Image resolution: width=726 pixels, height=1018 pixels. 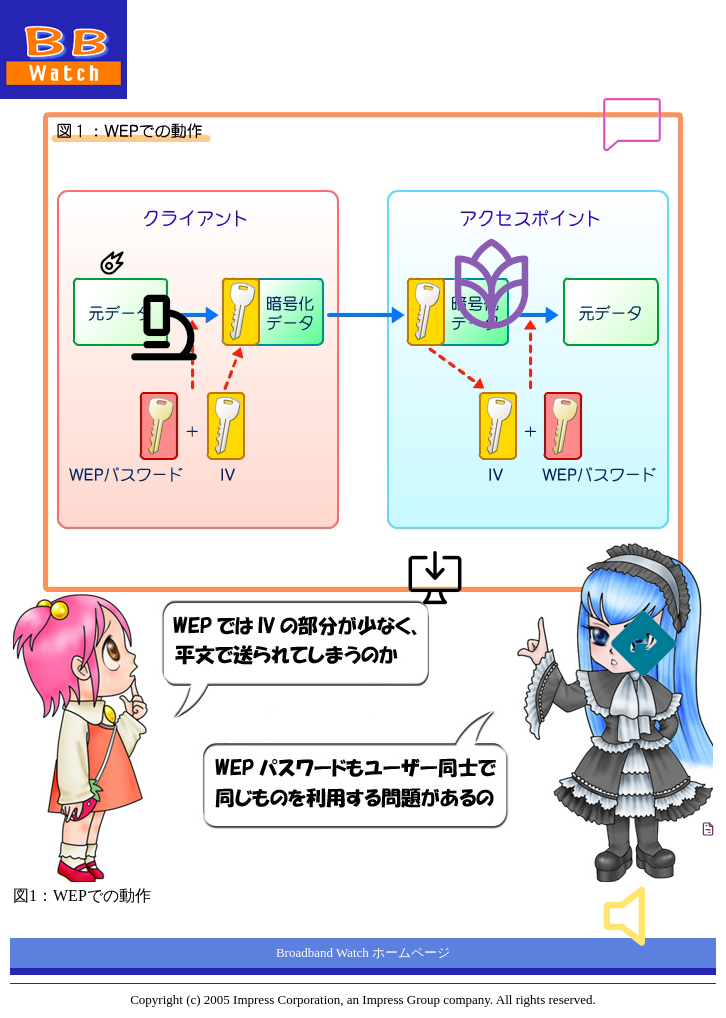 What do you see at coordinates (708, 829) in the screenshot?
I see `view invoice or billing document` at bounding box center [708, 829].